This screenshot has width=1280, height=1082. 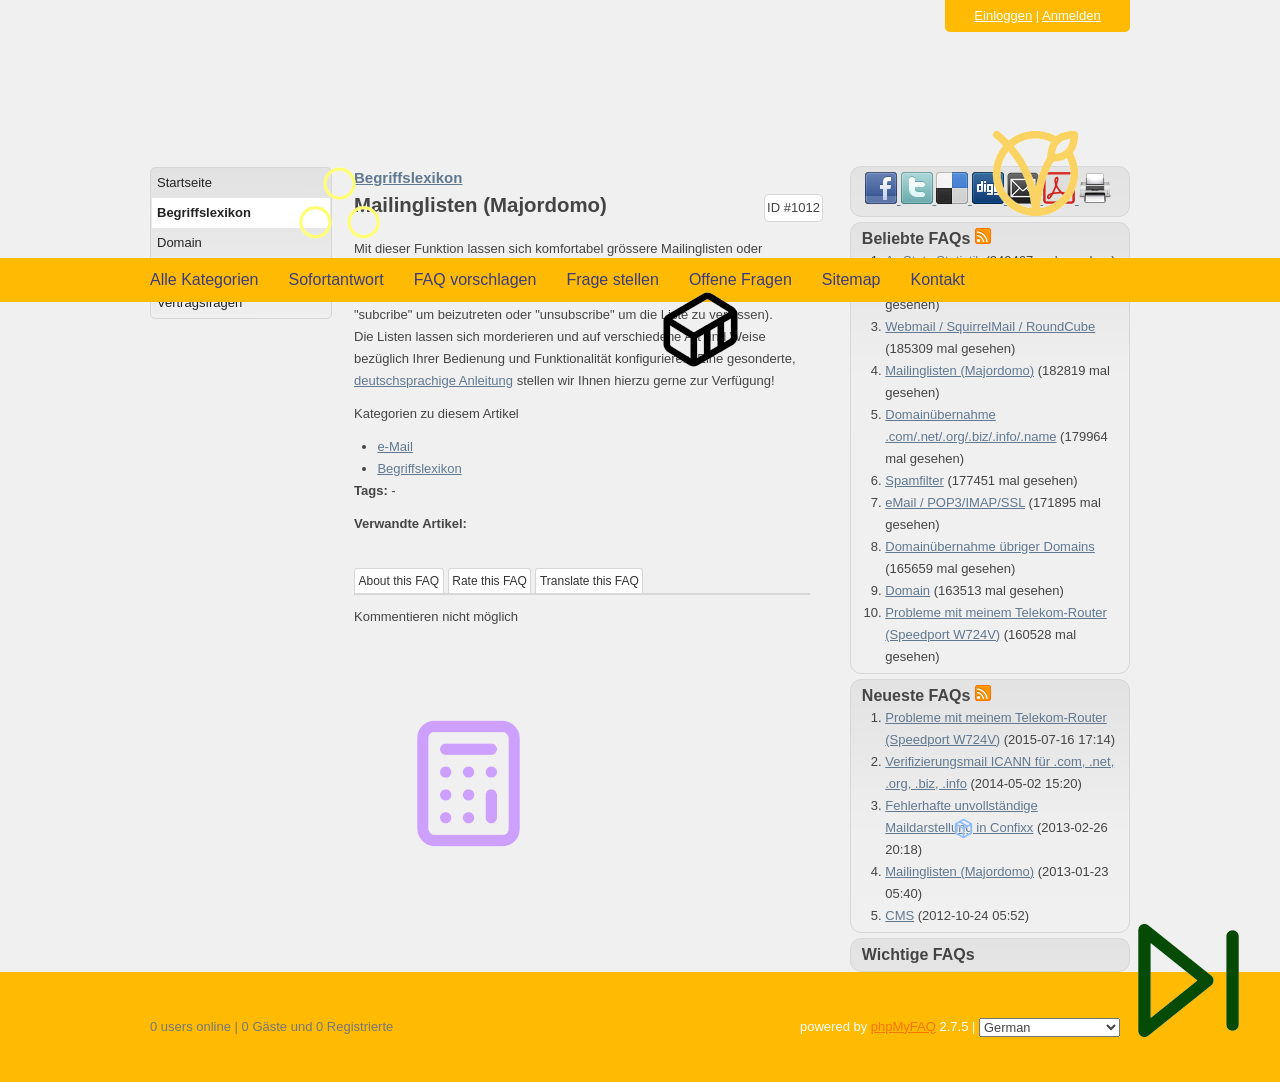 I want to click on filter for vegan menu options, so click(x=1035, y=173).